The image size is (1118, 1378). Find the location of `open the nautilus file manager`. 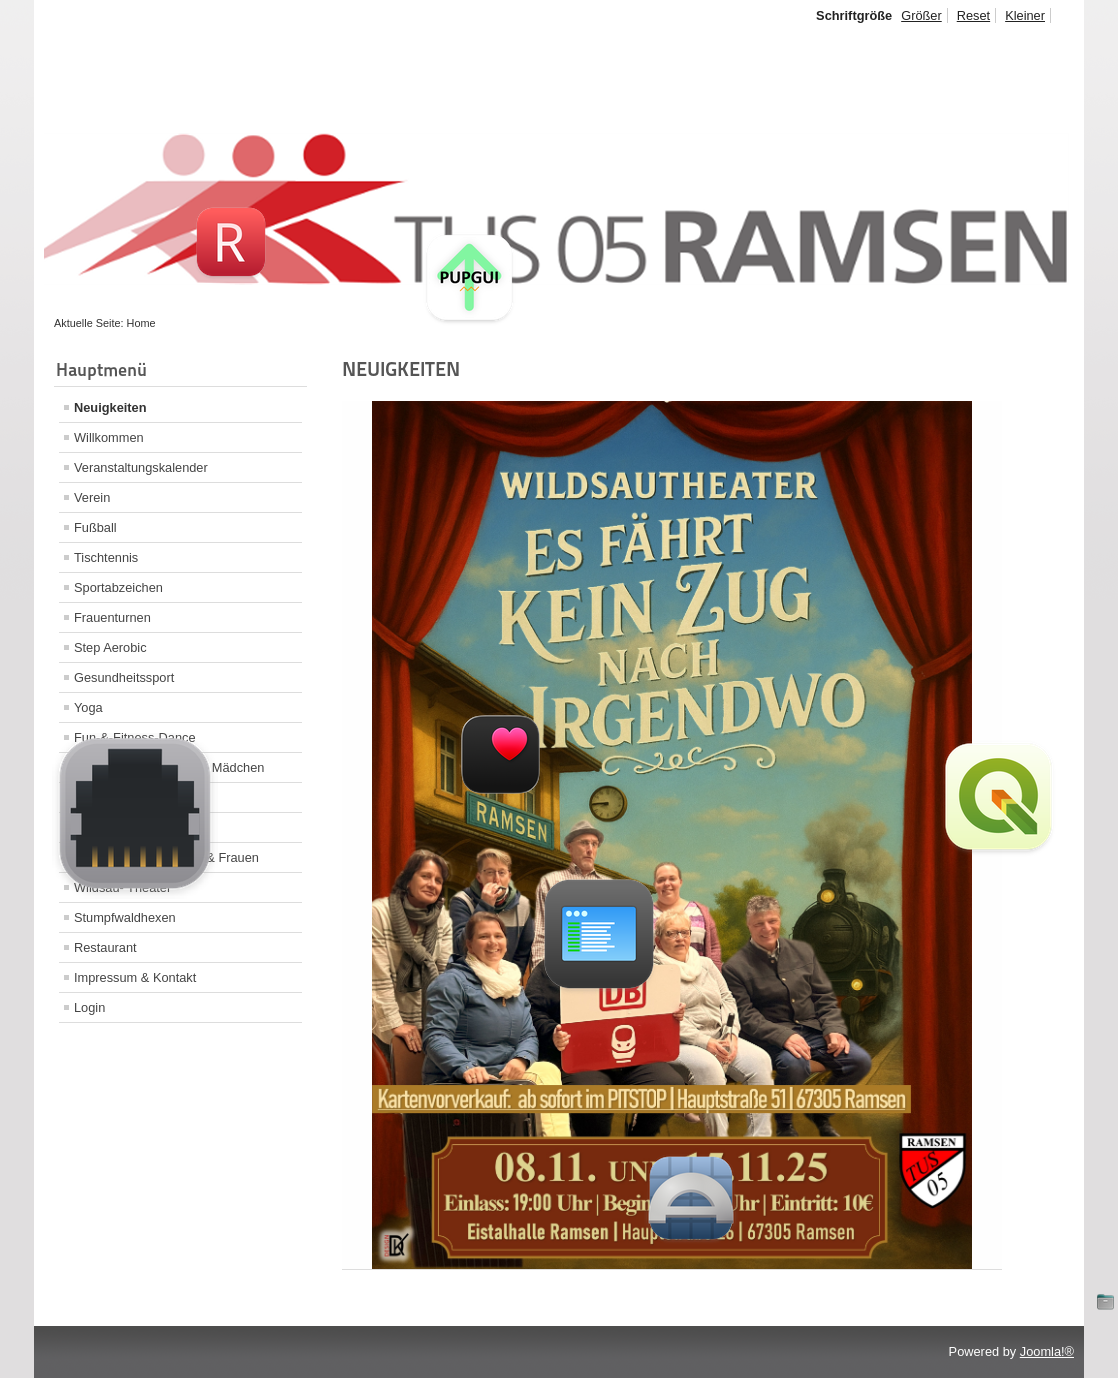

open the nautilus file manager is located at coordinates (1105, 1301).